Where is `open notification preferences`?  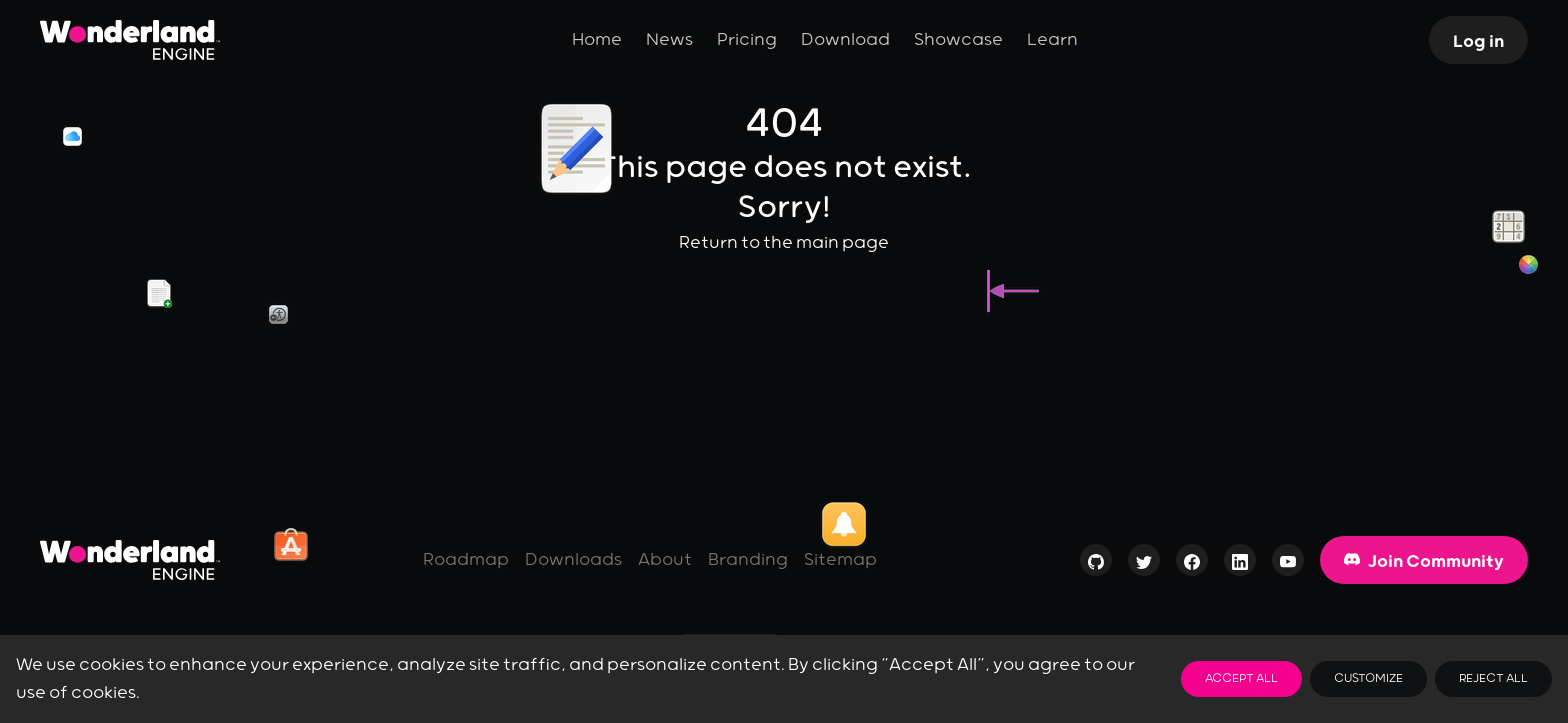 open notification preferences is located at coordinates (844, 525).